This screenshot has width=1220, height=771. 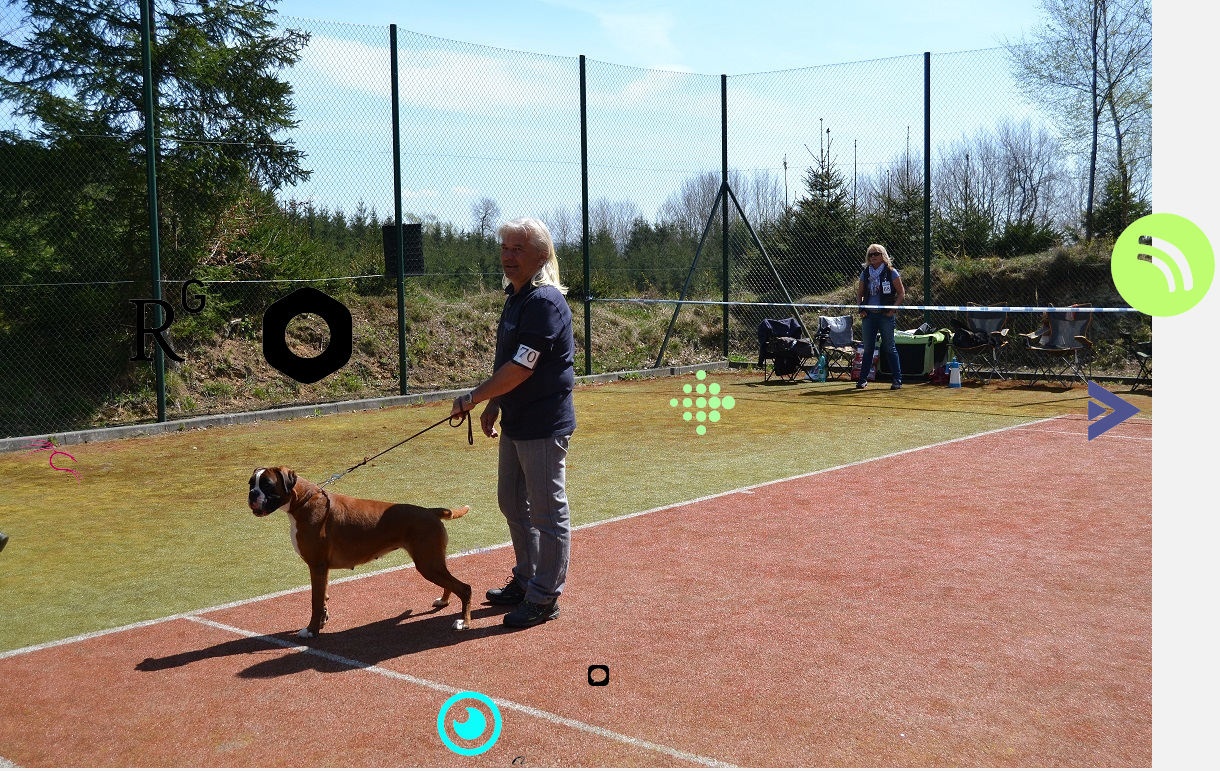 I want to click on open the LibreTube app, so click(x=1114, y=410).